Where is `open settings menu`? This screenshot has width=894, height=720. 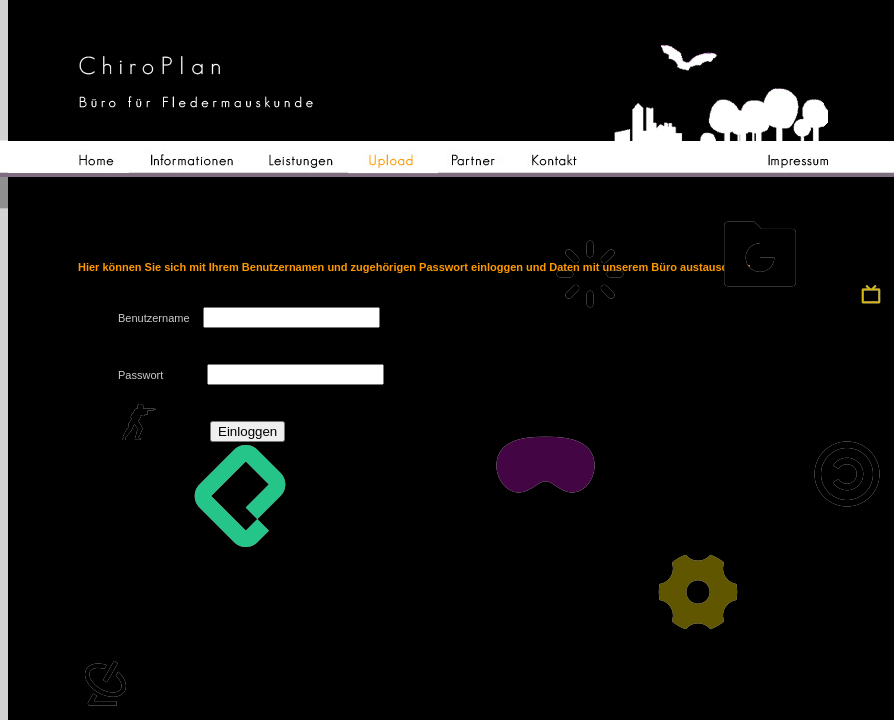
open settings menu is located at coordinates (698, 592).